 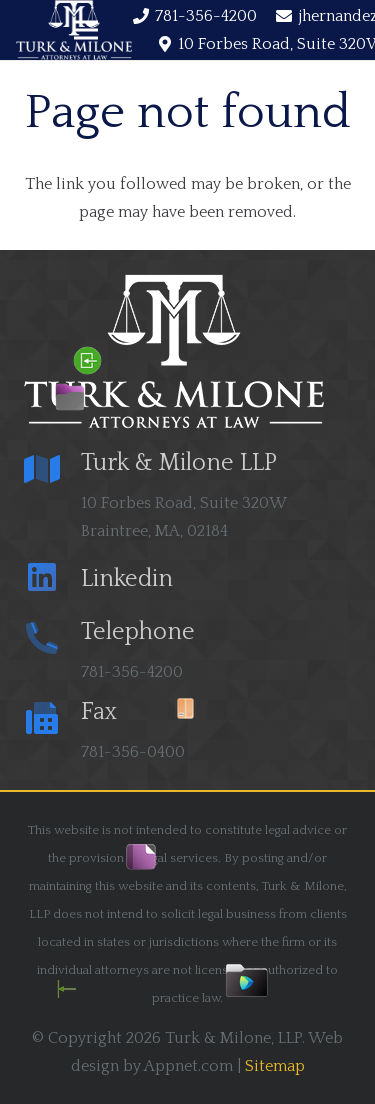 I want to click on log out of the current session, so click(x=87, y=360).